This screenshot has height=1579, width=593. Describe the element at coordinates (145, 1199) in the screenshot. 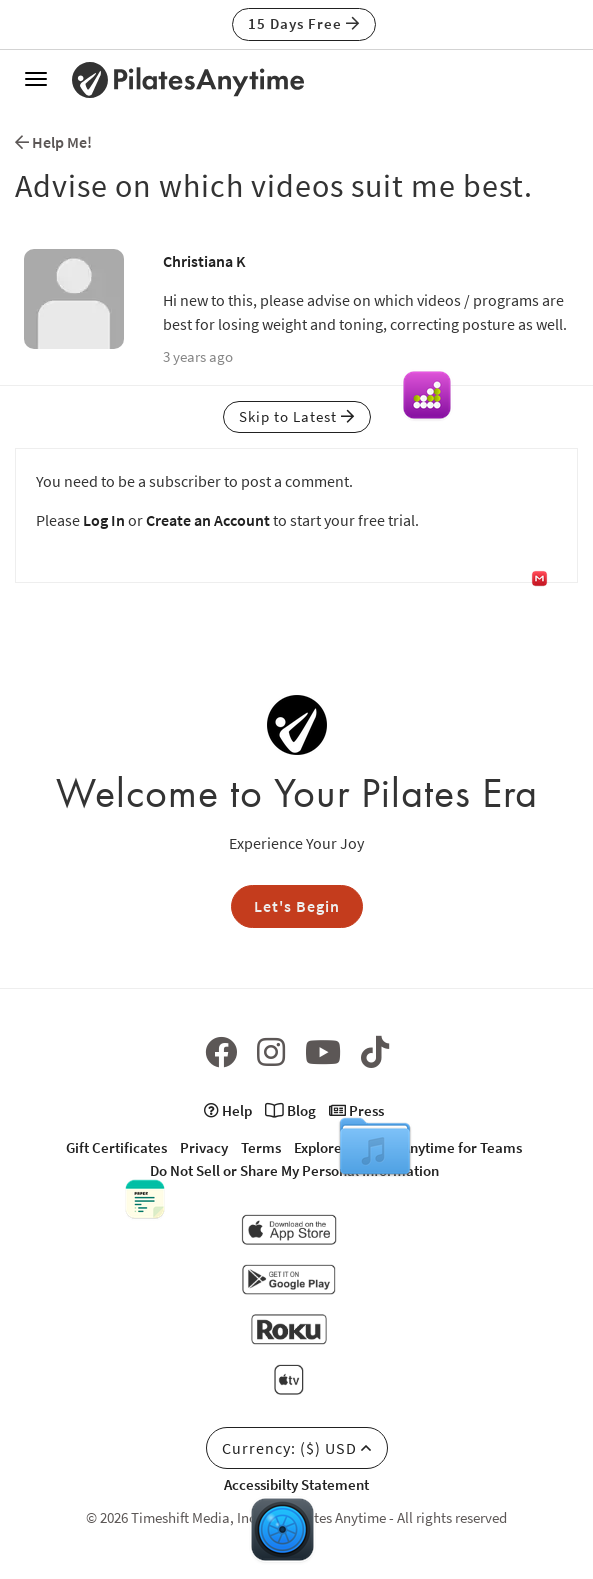

I see `open Paper note-taking app` at that location.